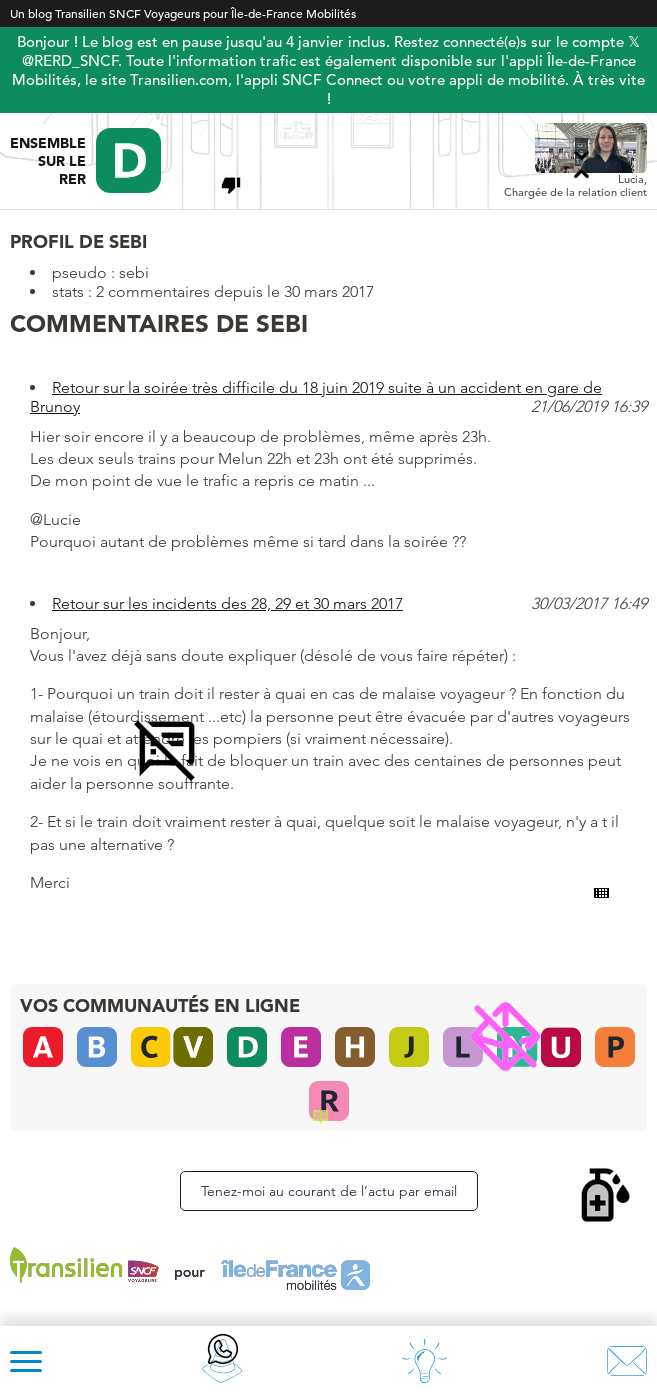 This screenshot has width=657, height=1396. What do you see at coordinates (603, 1195) in the screenshot?
I see `access hand sanitizer station information` at bounding box center [603, 1195].